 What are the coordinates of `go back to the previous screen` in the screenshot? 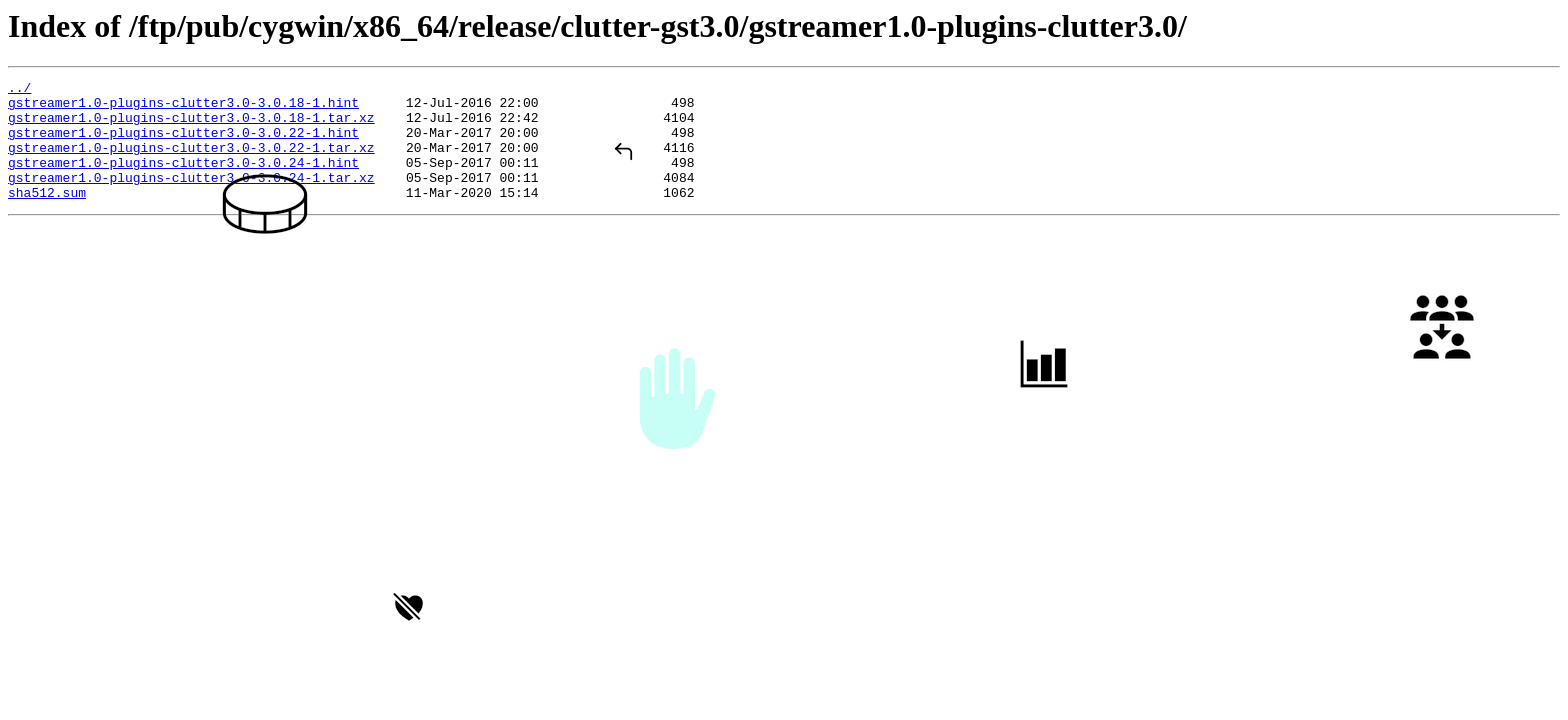 It's located at (623, 151).